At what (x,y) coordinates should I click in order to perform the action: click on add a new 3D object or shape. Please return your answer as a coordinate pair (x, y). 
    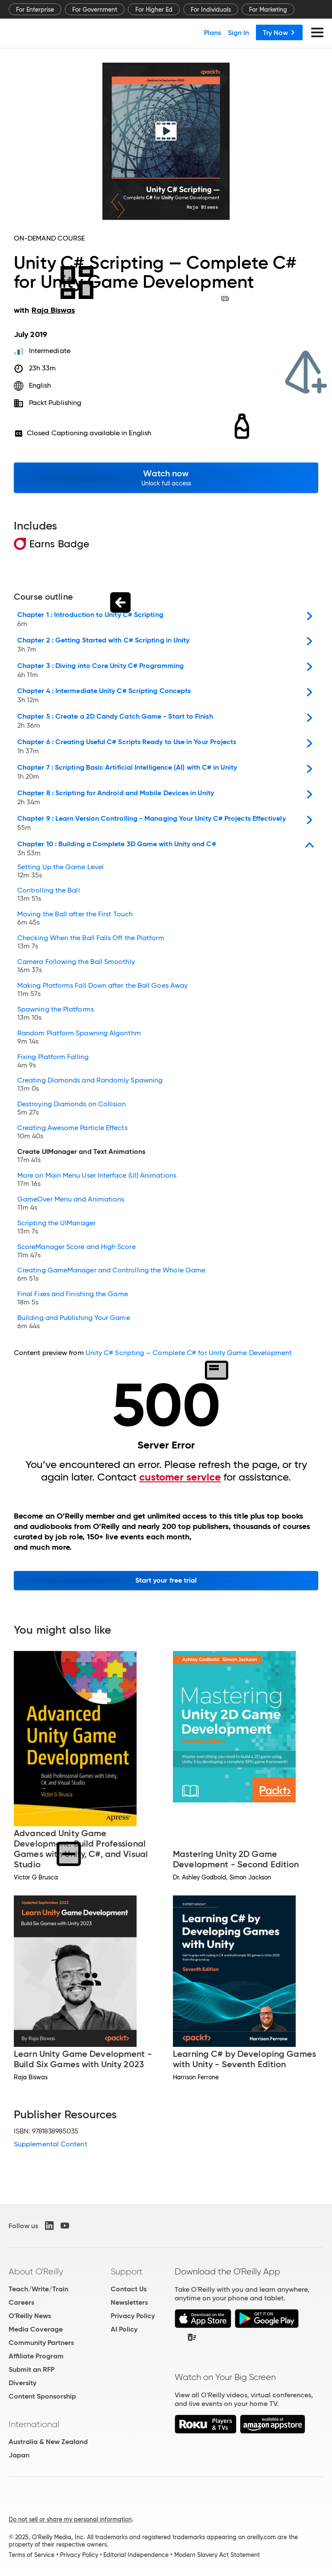
    Looking at the image, I should click on (306, 372).